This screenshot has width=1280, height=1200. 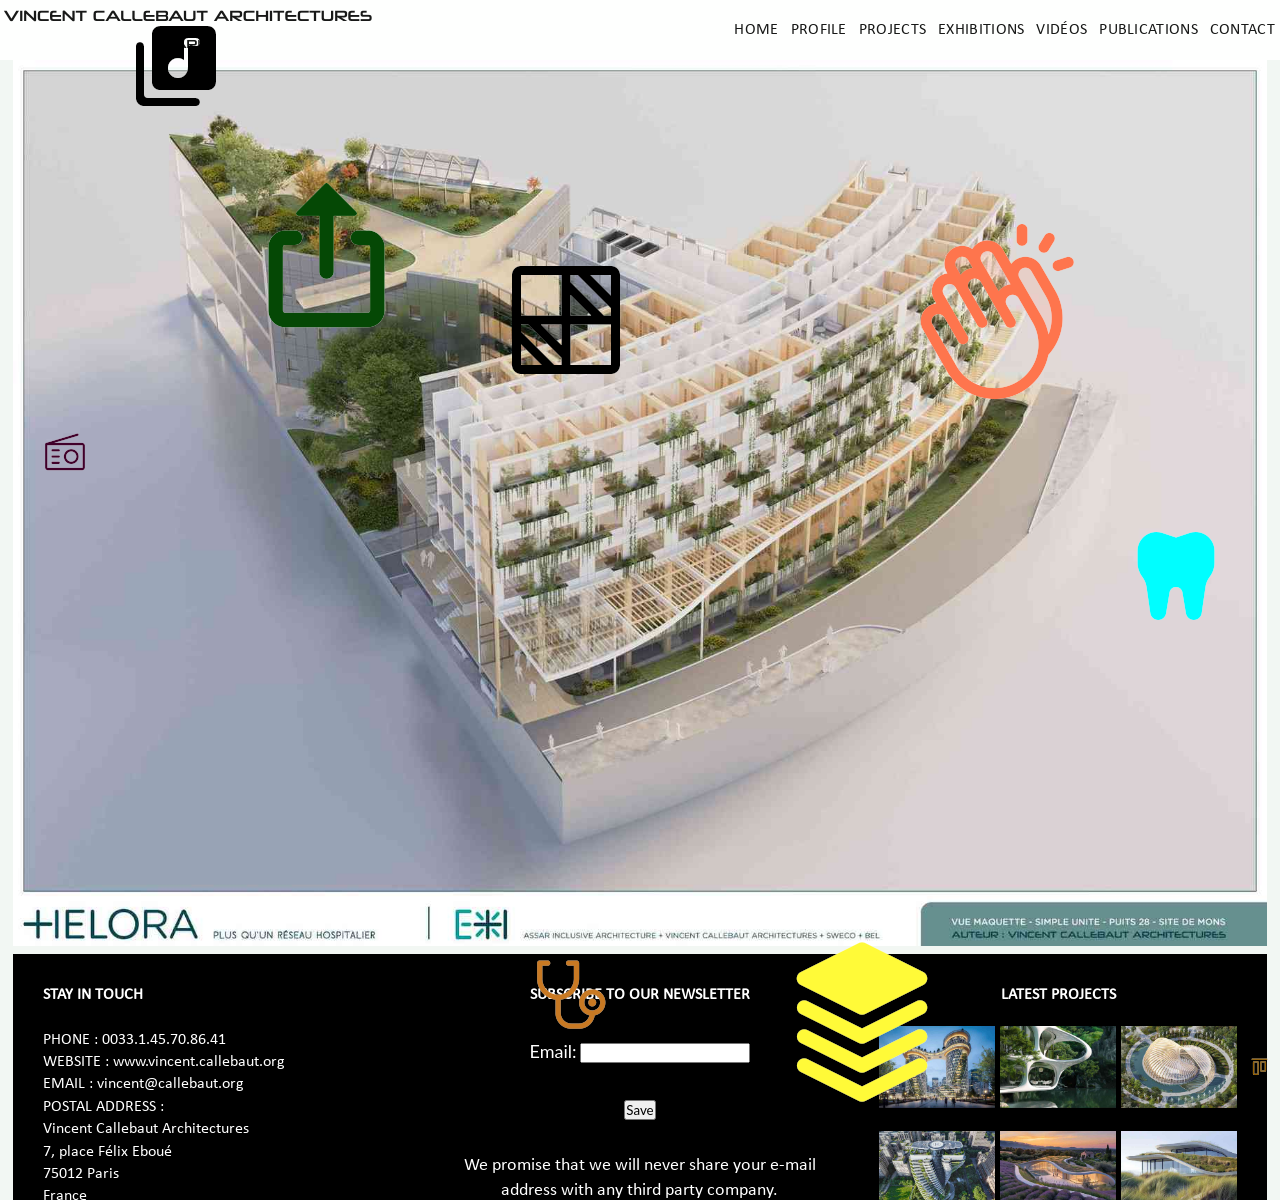 What do you see at coordinates (994, 311) in the screenshot?
I see `give applause or show appreciation` at bounding box center [994, 311].